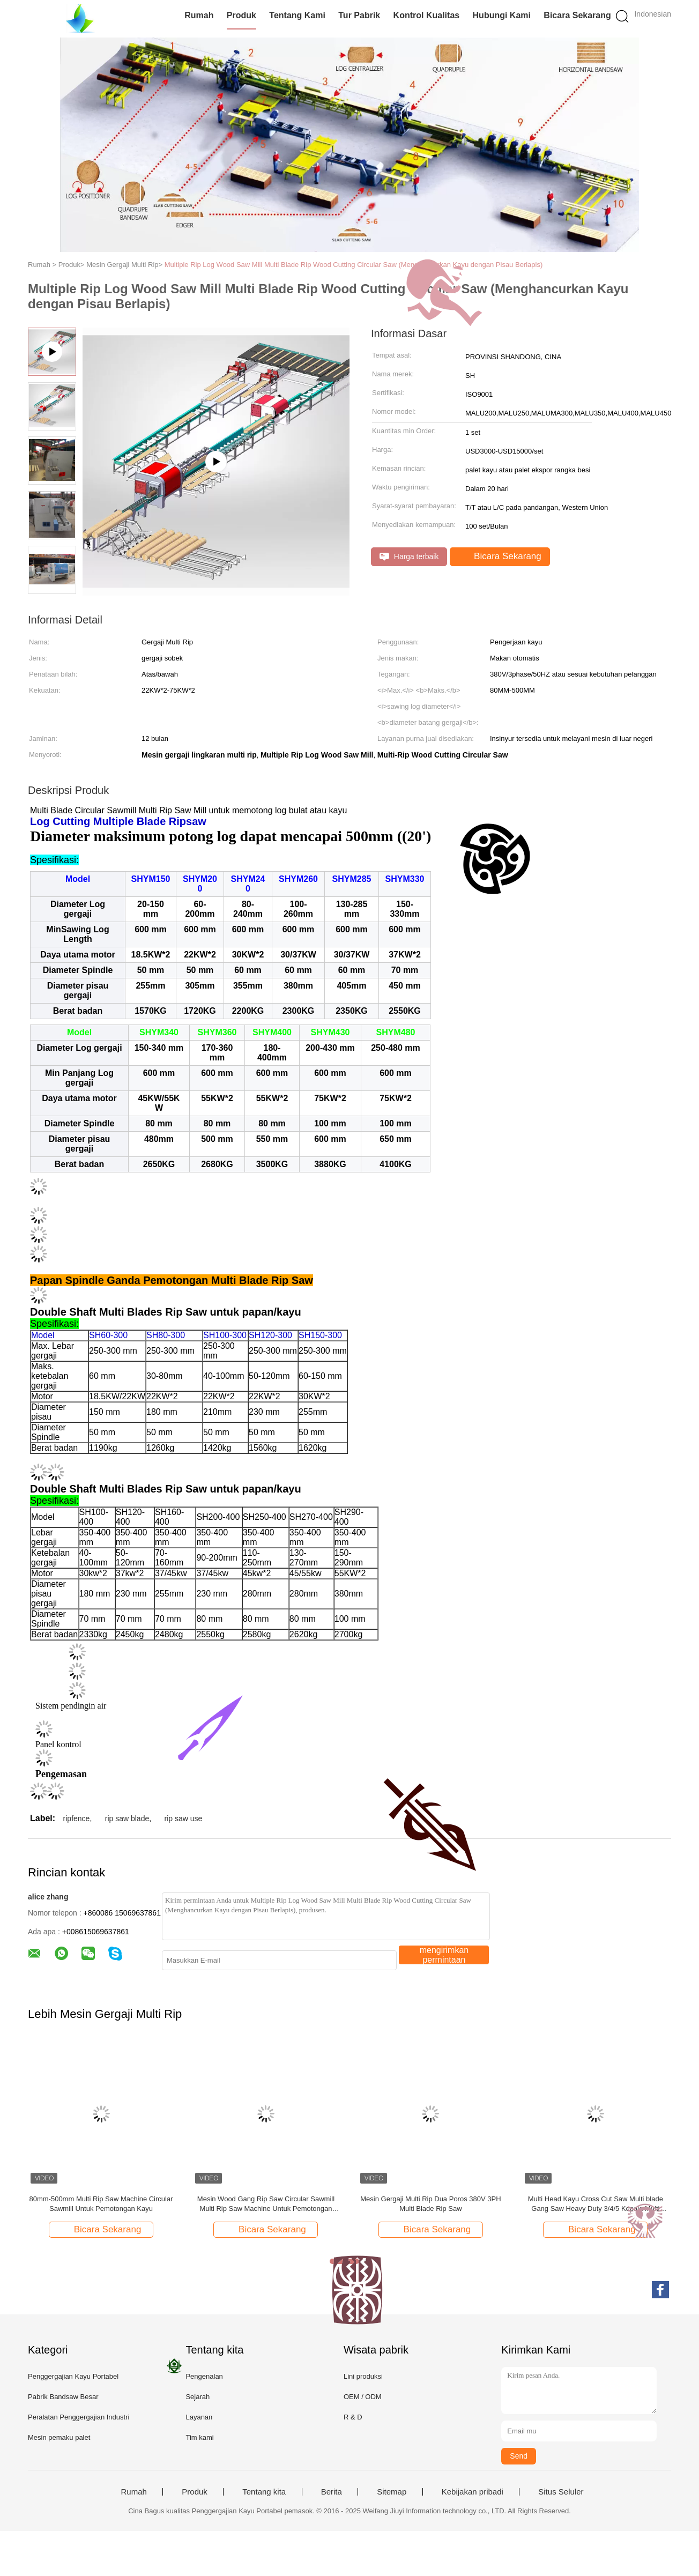  I want to click on equip energy sword weapon, so click(211, 1727).